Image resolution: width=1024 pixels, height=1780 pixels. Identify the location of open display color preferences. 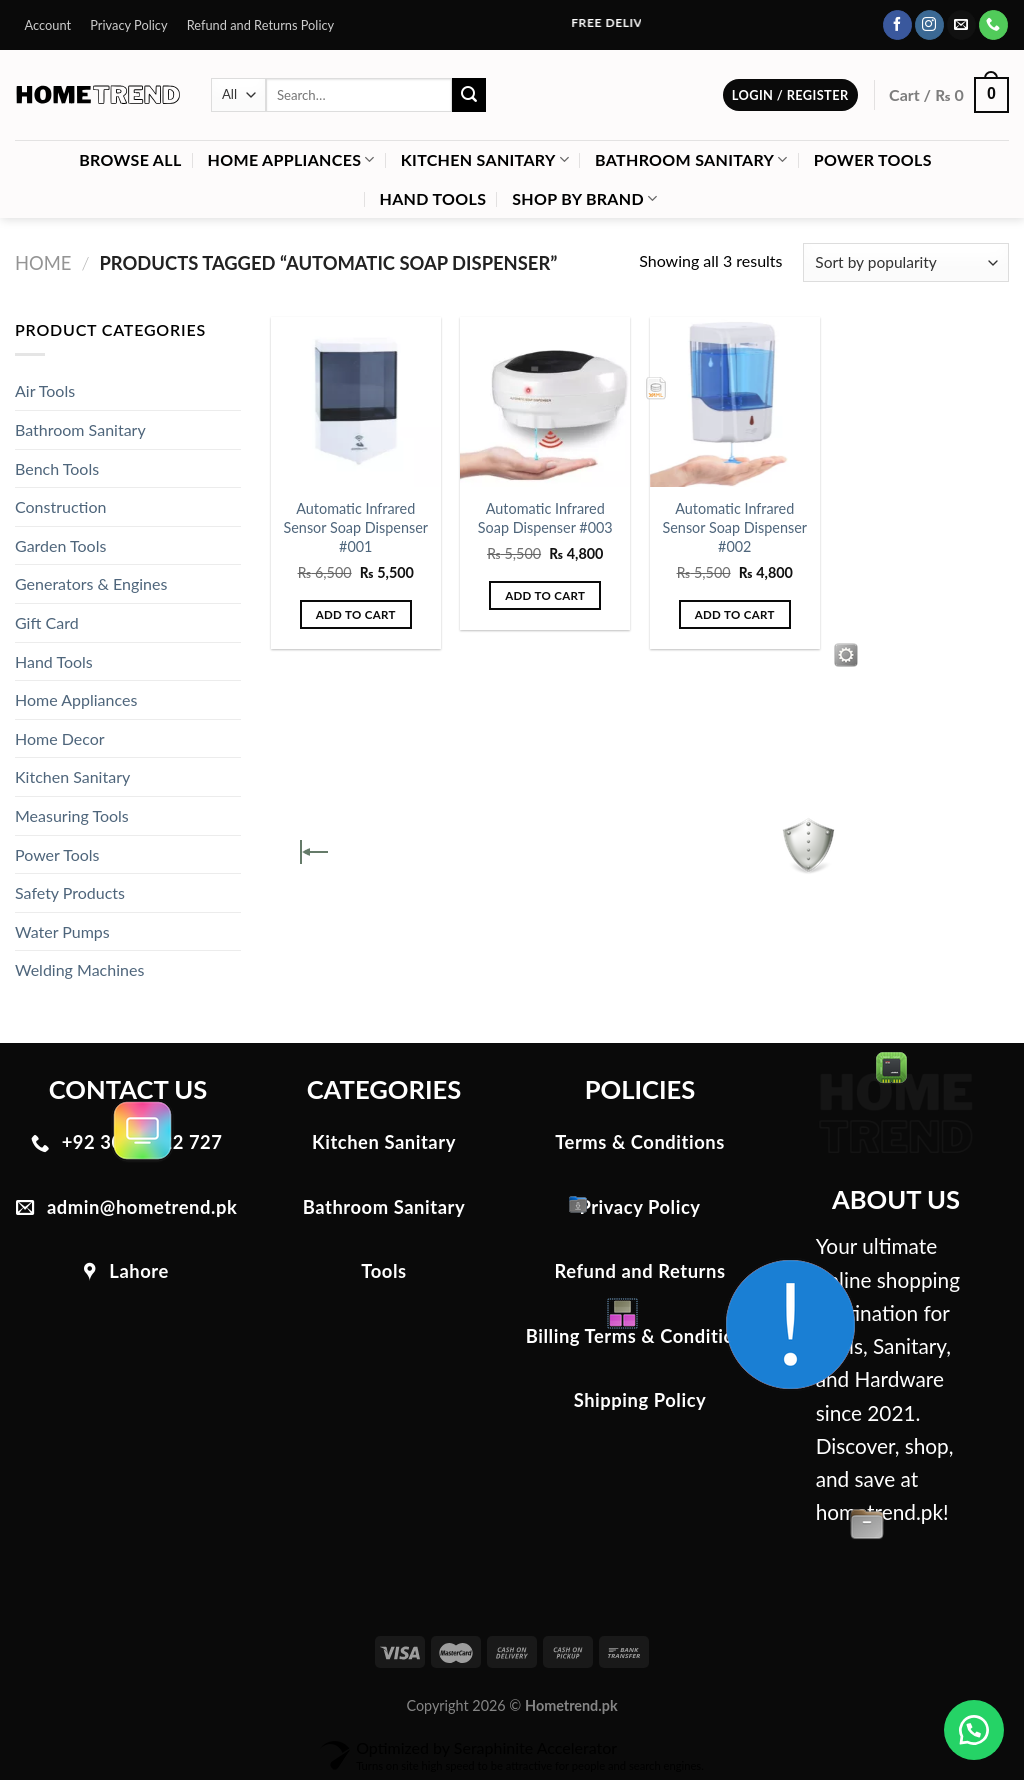
(142, 1131).